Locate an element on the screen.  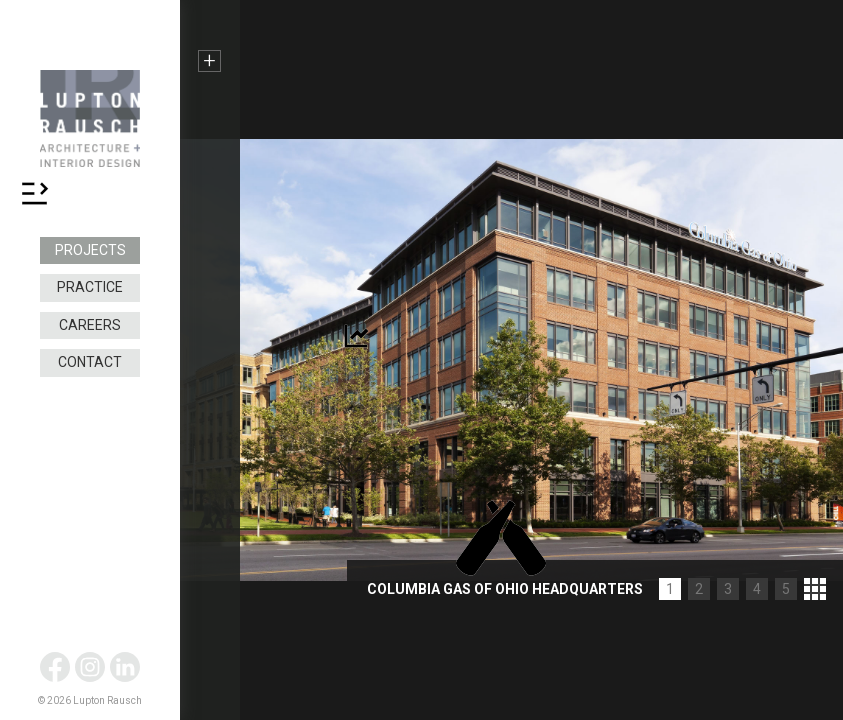
expand the side navigation menu is located at coordinates (34, 193).